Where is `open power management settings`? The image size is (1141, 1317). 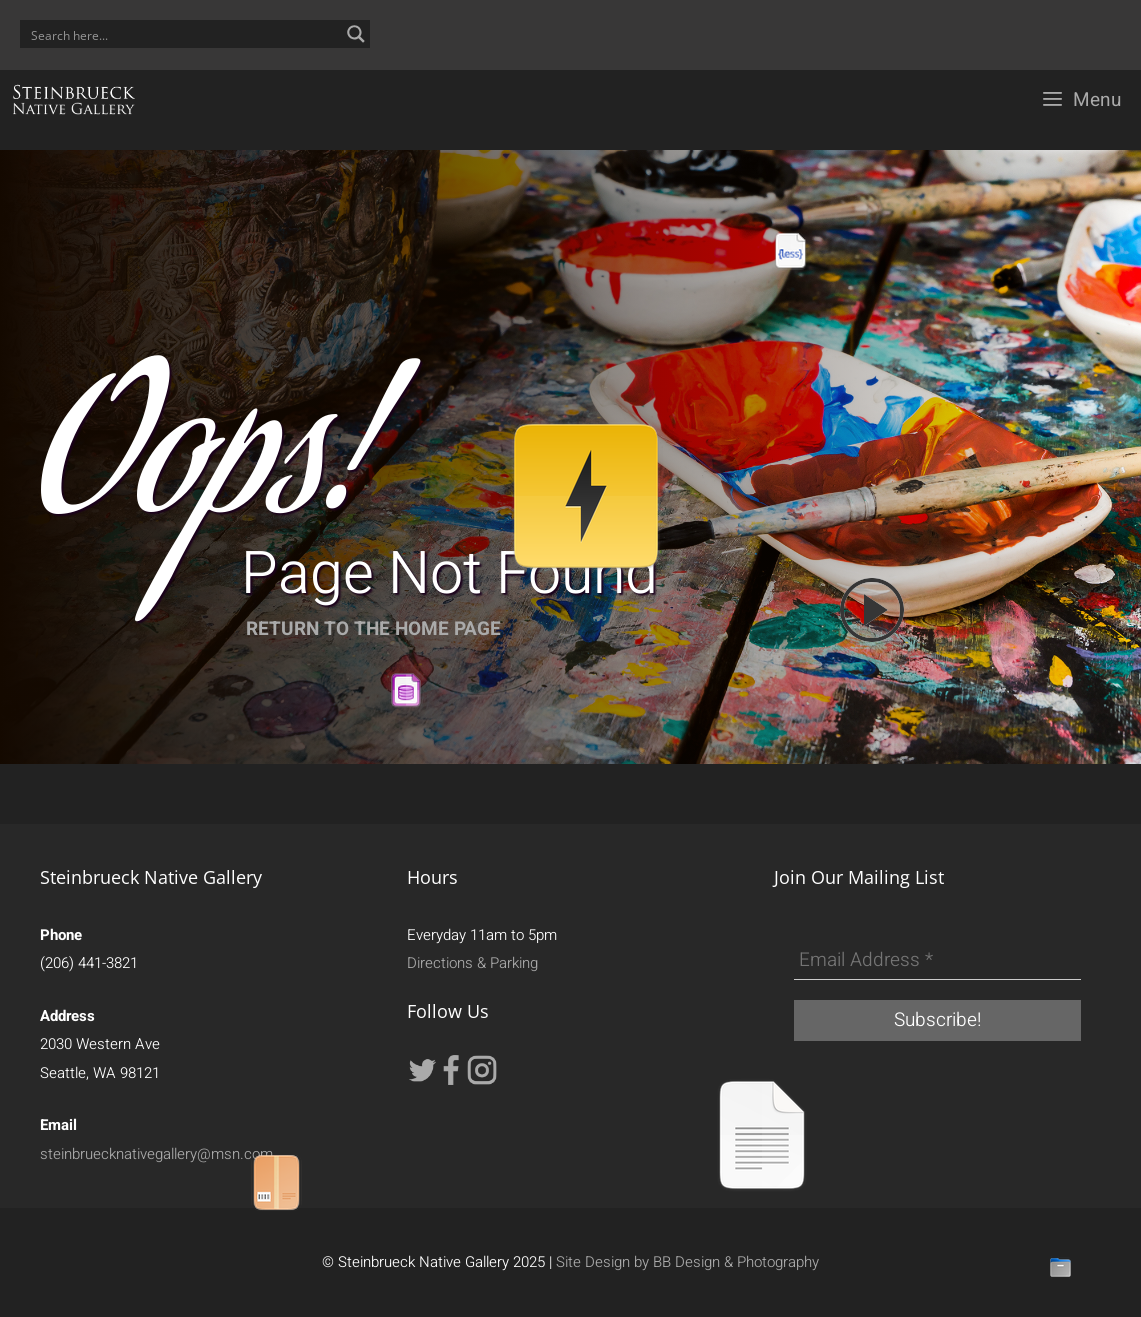
open power management settings is located at coordinates (586, 496).